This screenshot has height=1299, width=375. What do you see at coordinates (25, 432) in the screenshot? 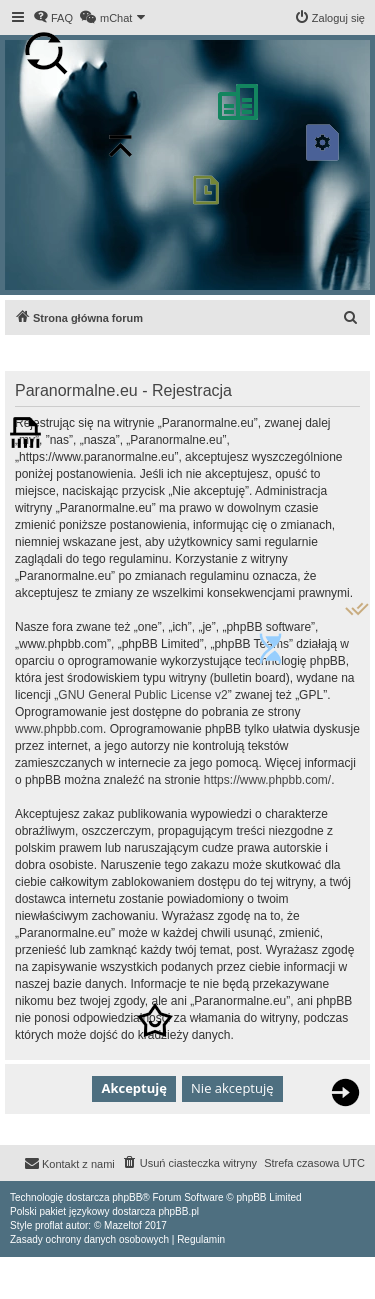
I see `permanently delete a document` at bounding box center [25, 432].